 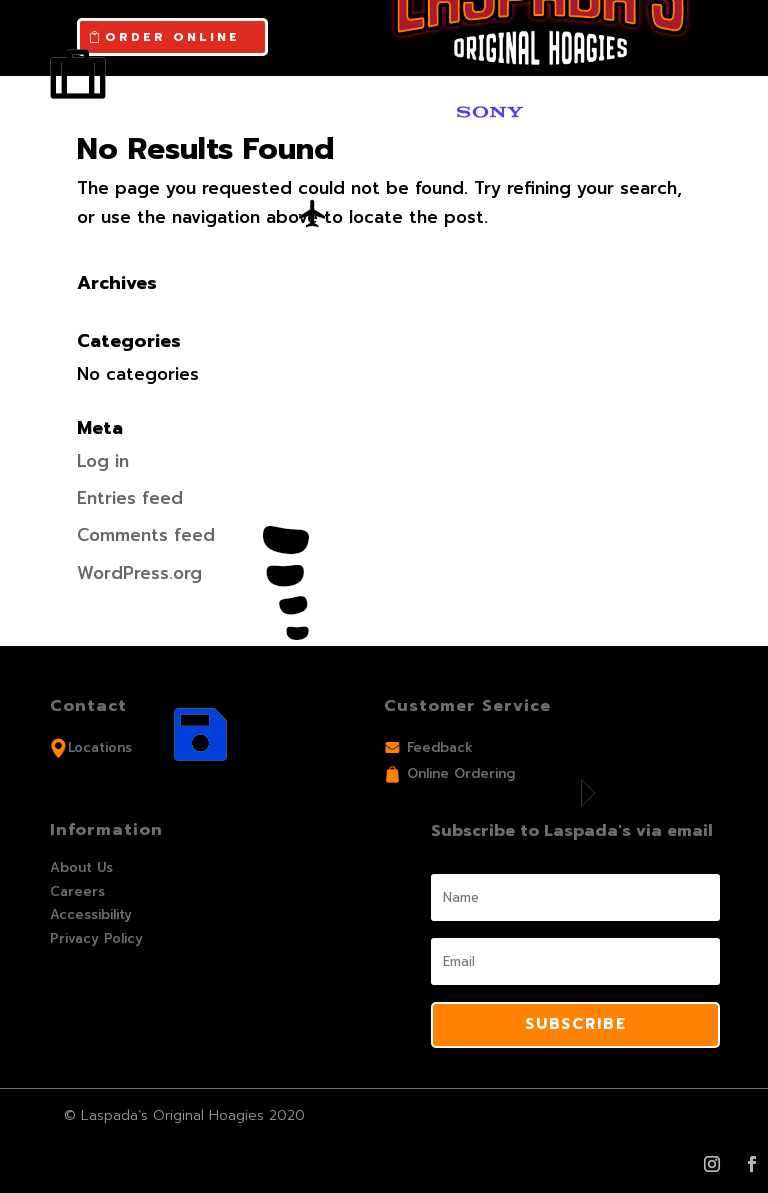 What do you see at coordinates (200, 734) in the screenshot?
I see `save current file or document` at bounding box center [200, 734].